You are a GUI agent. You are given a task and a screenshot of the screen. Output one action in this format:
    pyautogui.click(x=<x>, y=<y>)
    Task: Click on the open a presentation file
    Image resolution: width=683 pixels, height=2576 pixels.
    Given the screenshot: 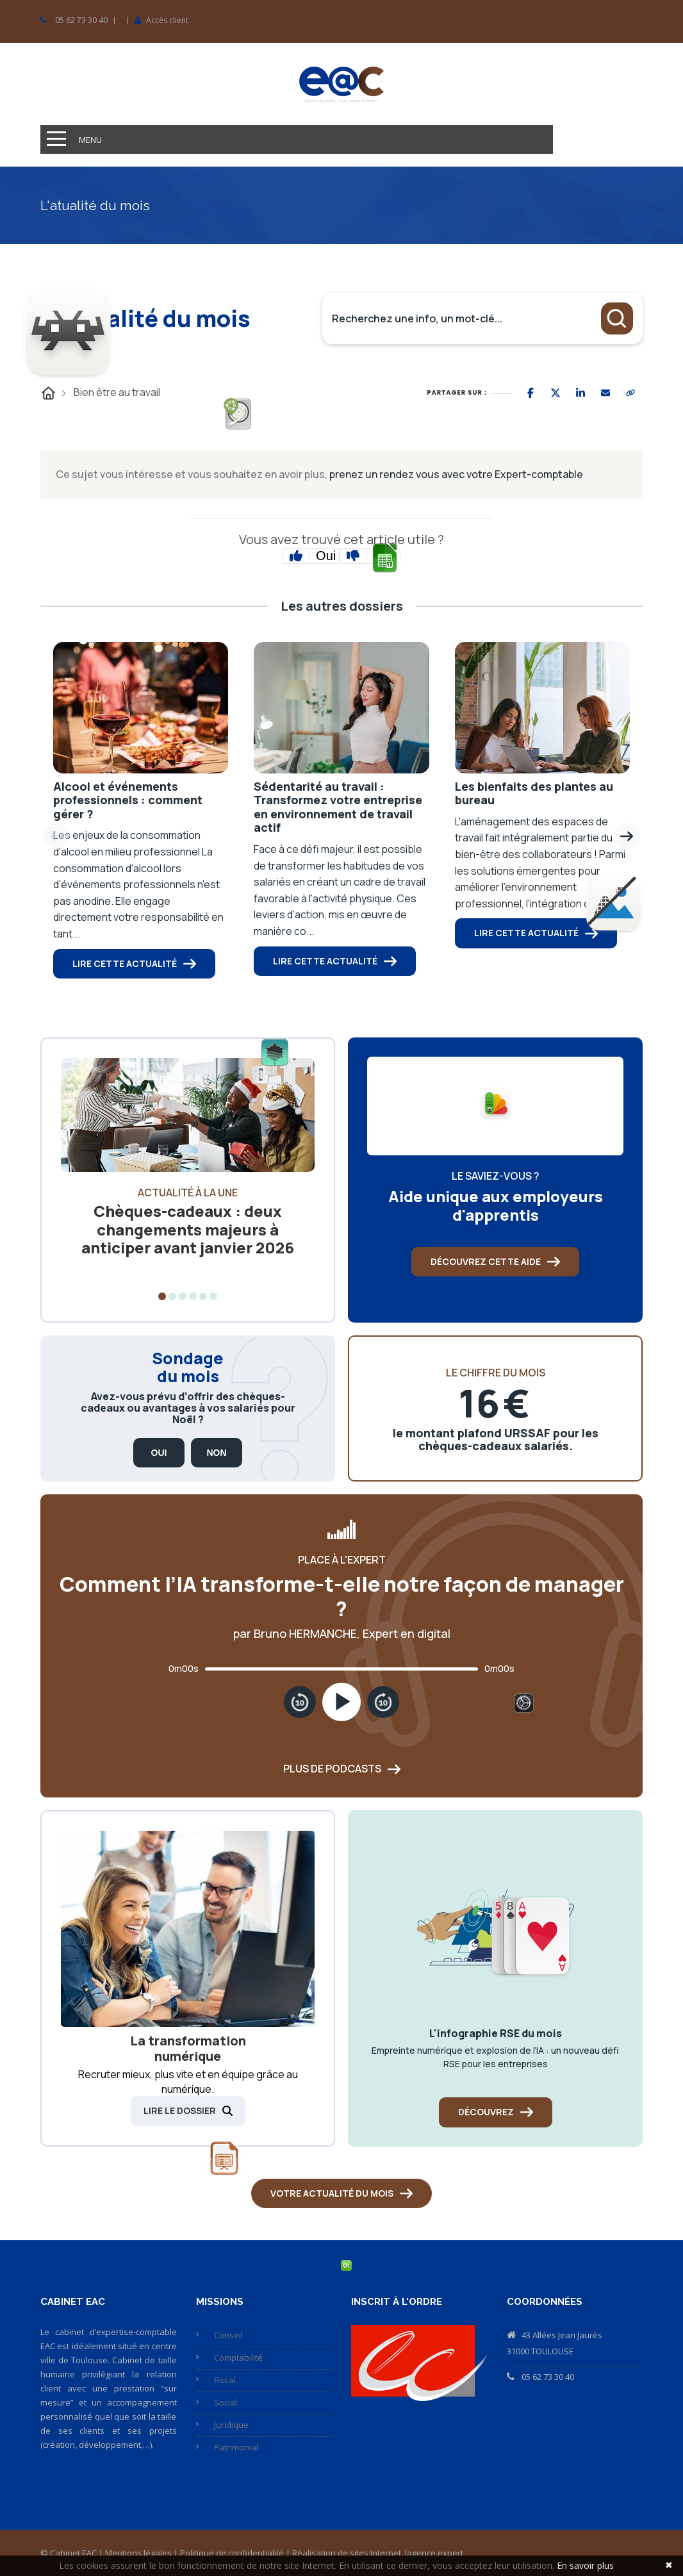 What is the action you would take?
    pyautogui.click(x=224, y=2158)
    